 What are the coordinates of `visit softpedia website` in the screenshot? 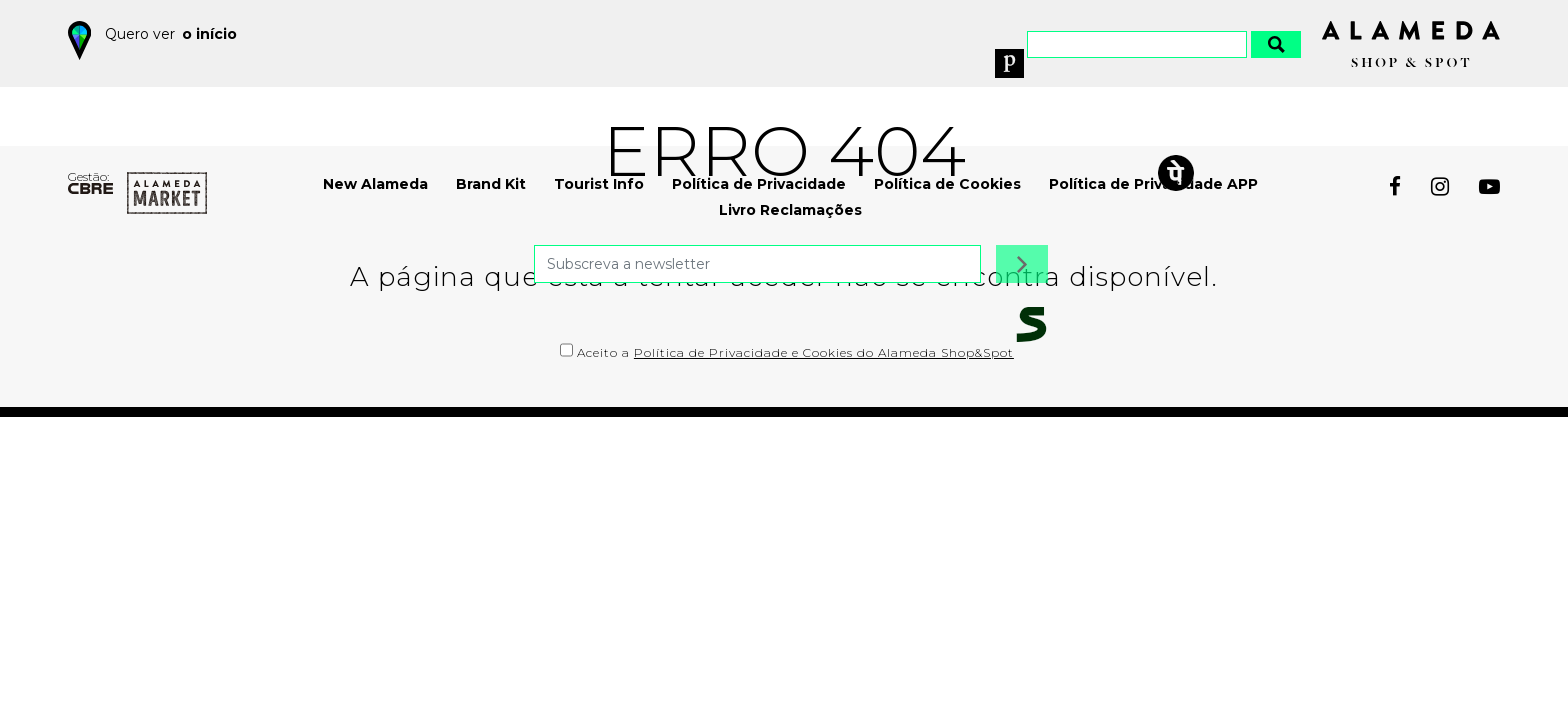 It's located at (1031, 324).